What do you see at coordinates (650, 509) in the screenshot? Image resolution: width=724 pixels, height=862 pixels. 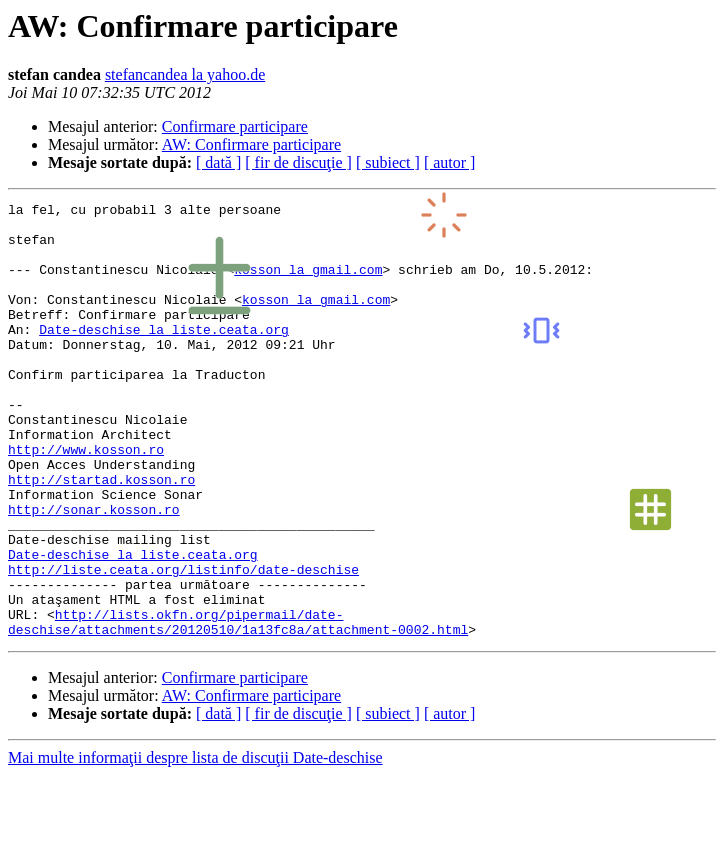 I see `add or browse hashtags` at bounding box center [650, 509].